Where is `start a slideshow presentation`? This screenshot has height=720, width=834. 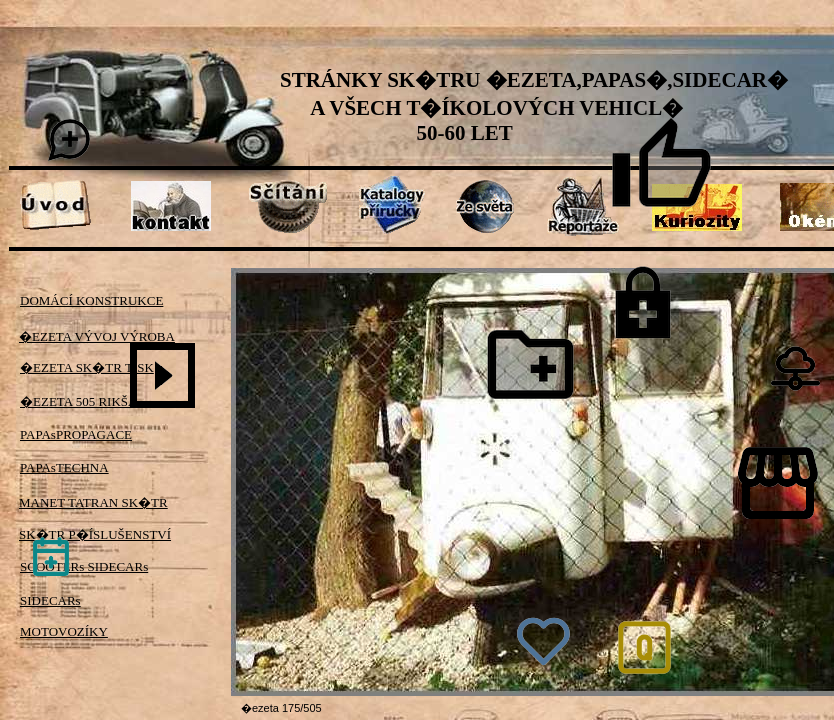 start a slideshow presentation is located at coordinates (162, 375).